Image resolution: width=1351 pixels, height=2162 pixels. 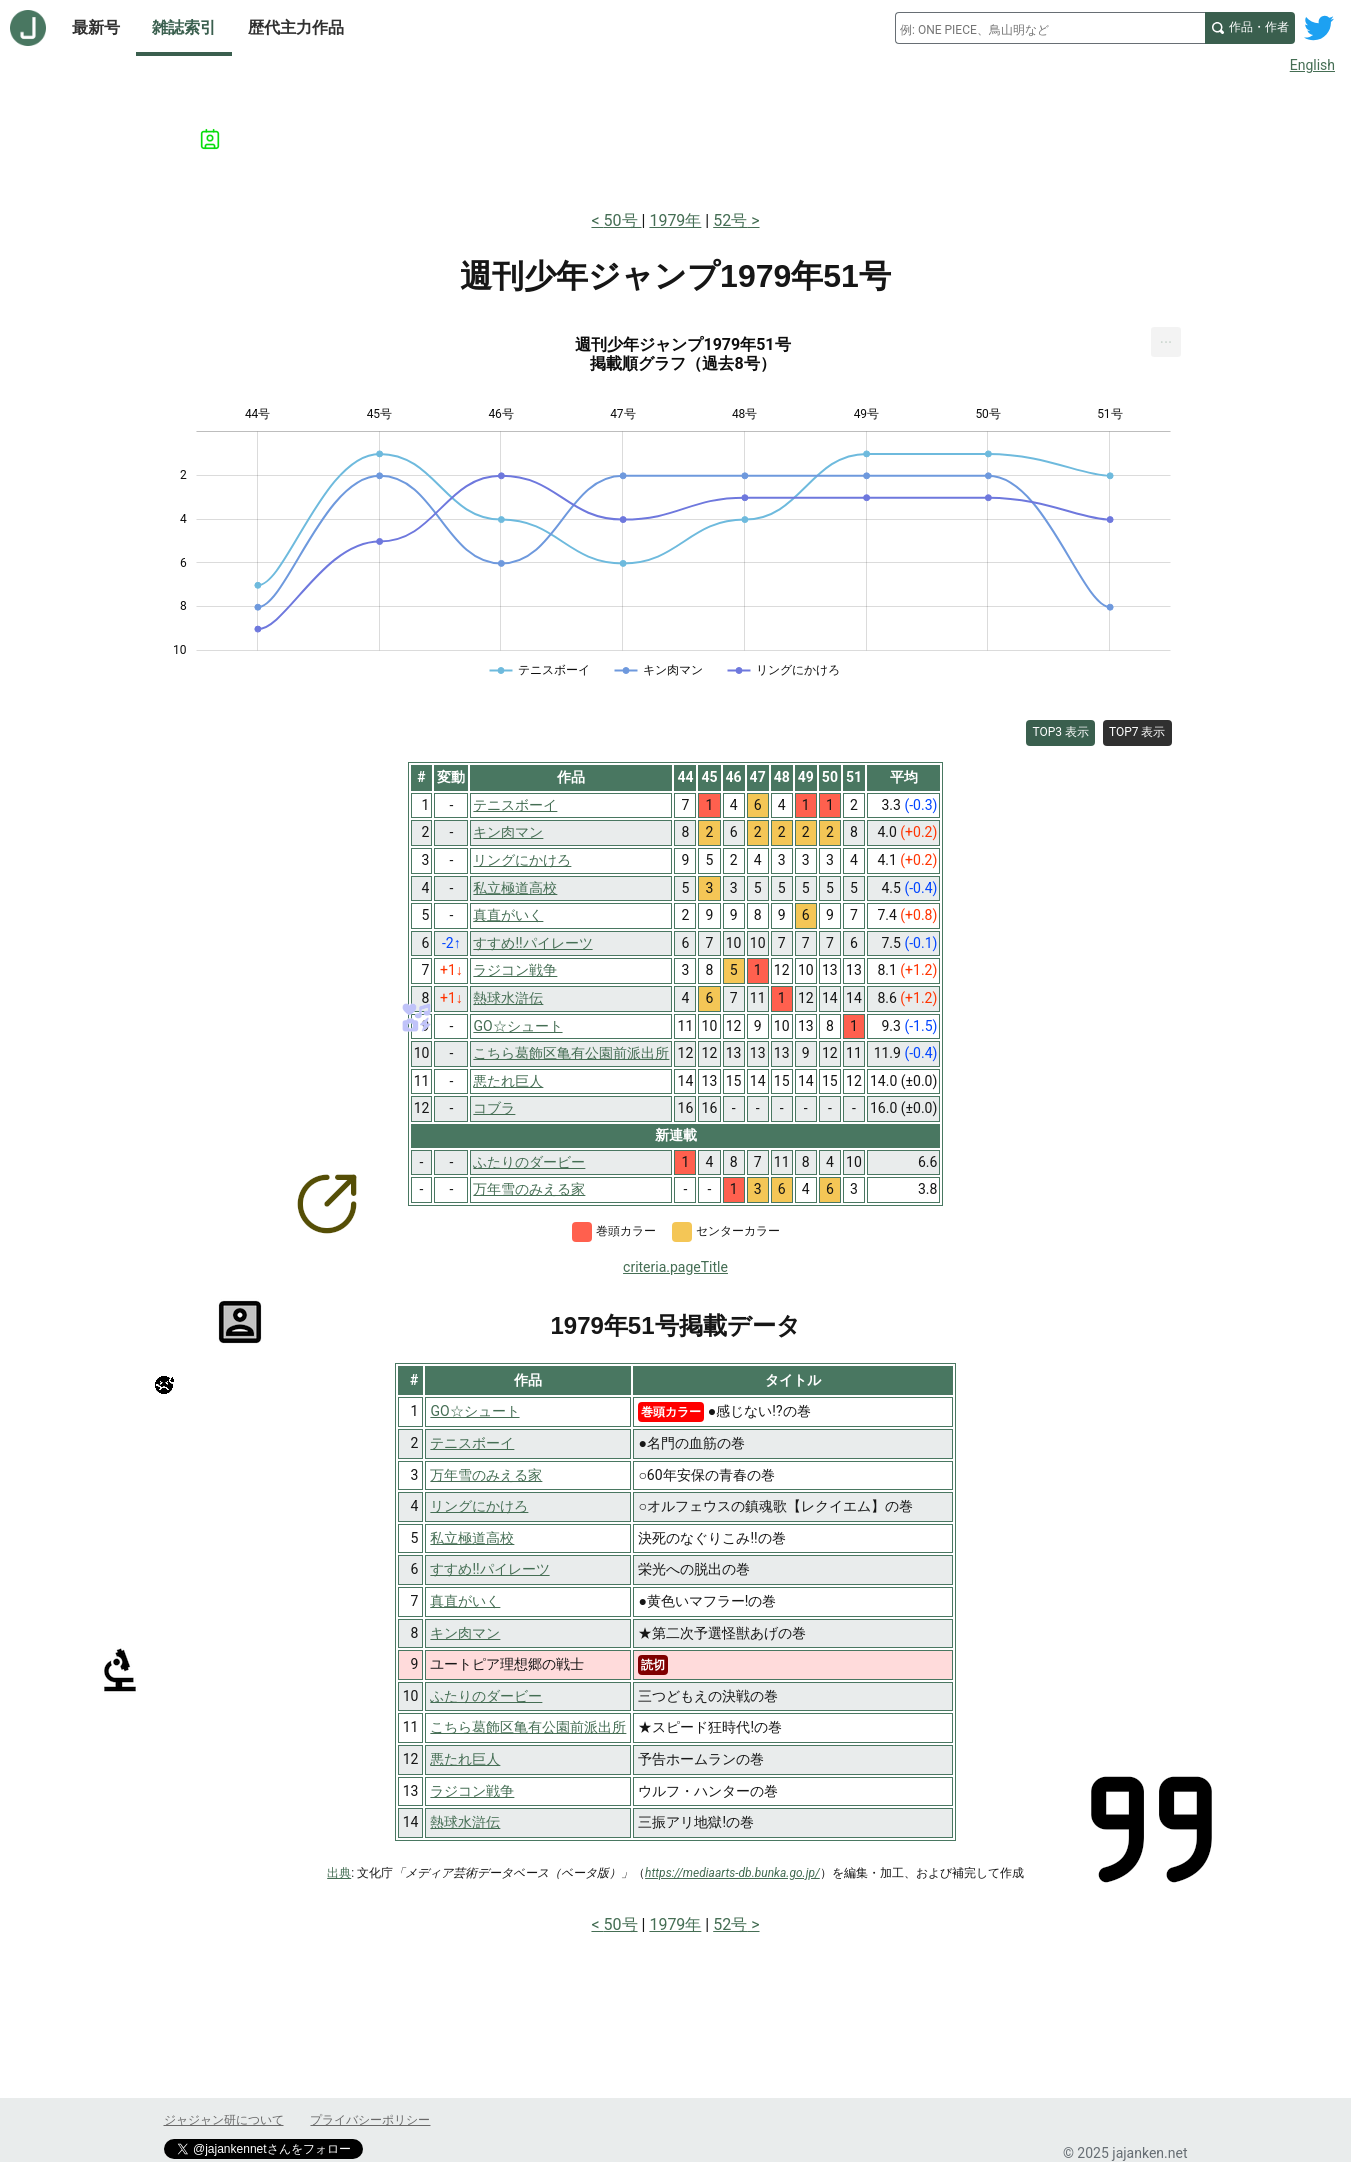 What do you see at coordinates (164, 1385) in the screenshot?
I see `report feeling unwell or sick` at bounding box center [164, 1385].